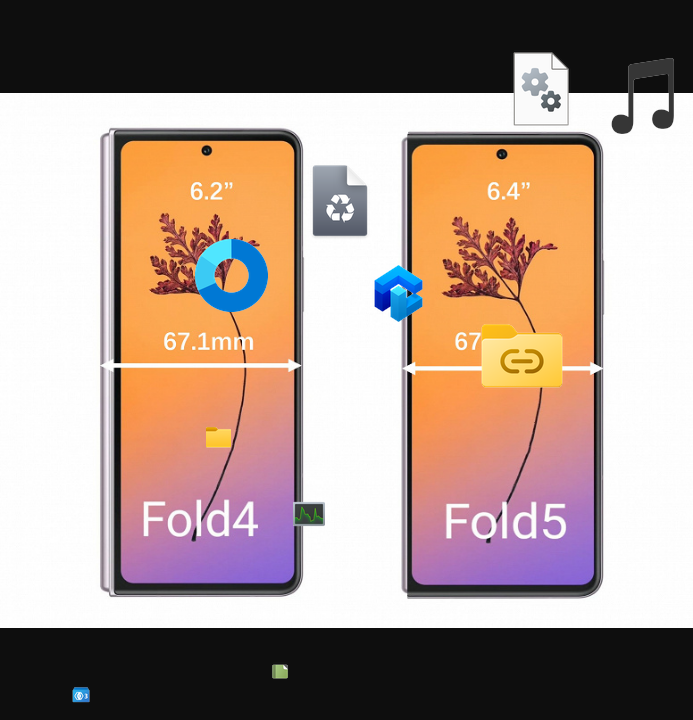 This screenshot has height=720, width=693. What do you see at coordinates (398, 293) in the screenshot?
I see `open microsoft maquette app` at bounding box center [398, 293].